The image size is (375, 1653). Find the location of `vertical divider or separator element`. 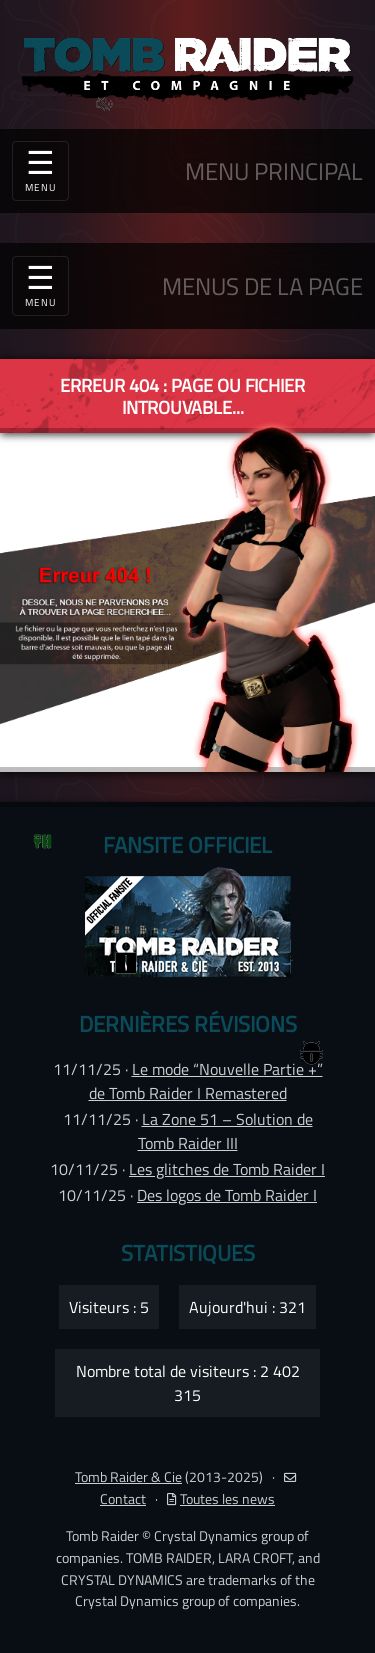

vertical divider or separator element is located at coordinates (126, 963).